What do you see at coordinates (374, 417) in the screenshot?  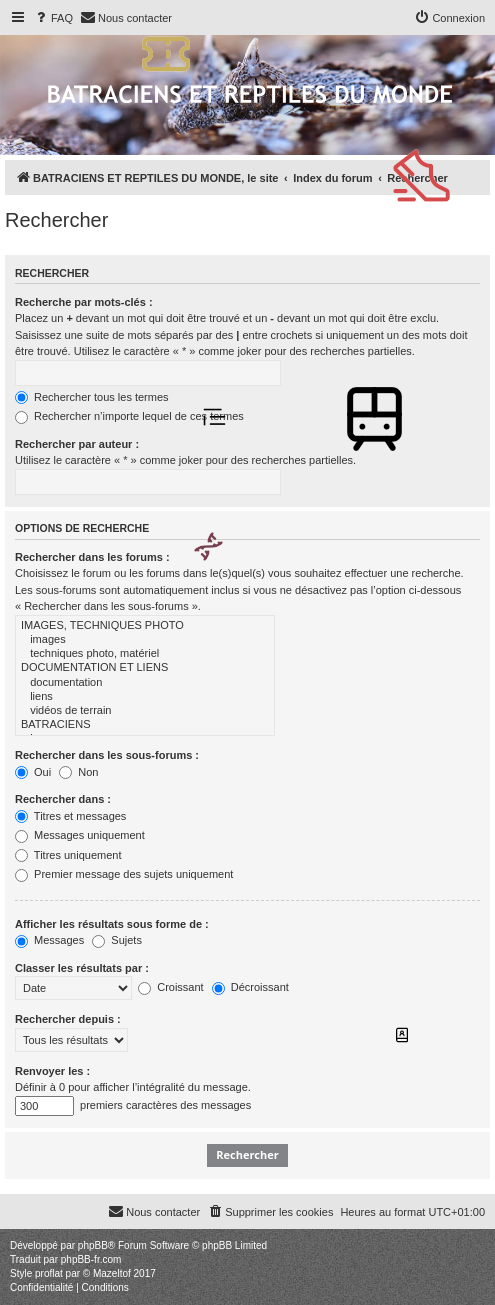 I see `view tram or light rail transit options` at bounding box center [374, 417].